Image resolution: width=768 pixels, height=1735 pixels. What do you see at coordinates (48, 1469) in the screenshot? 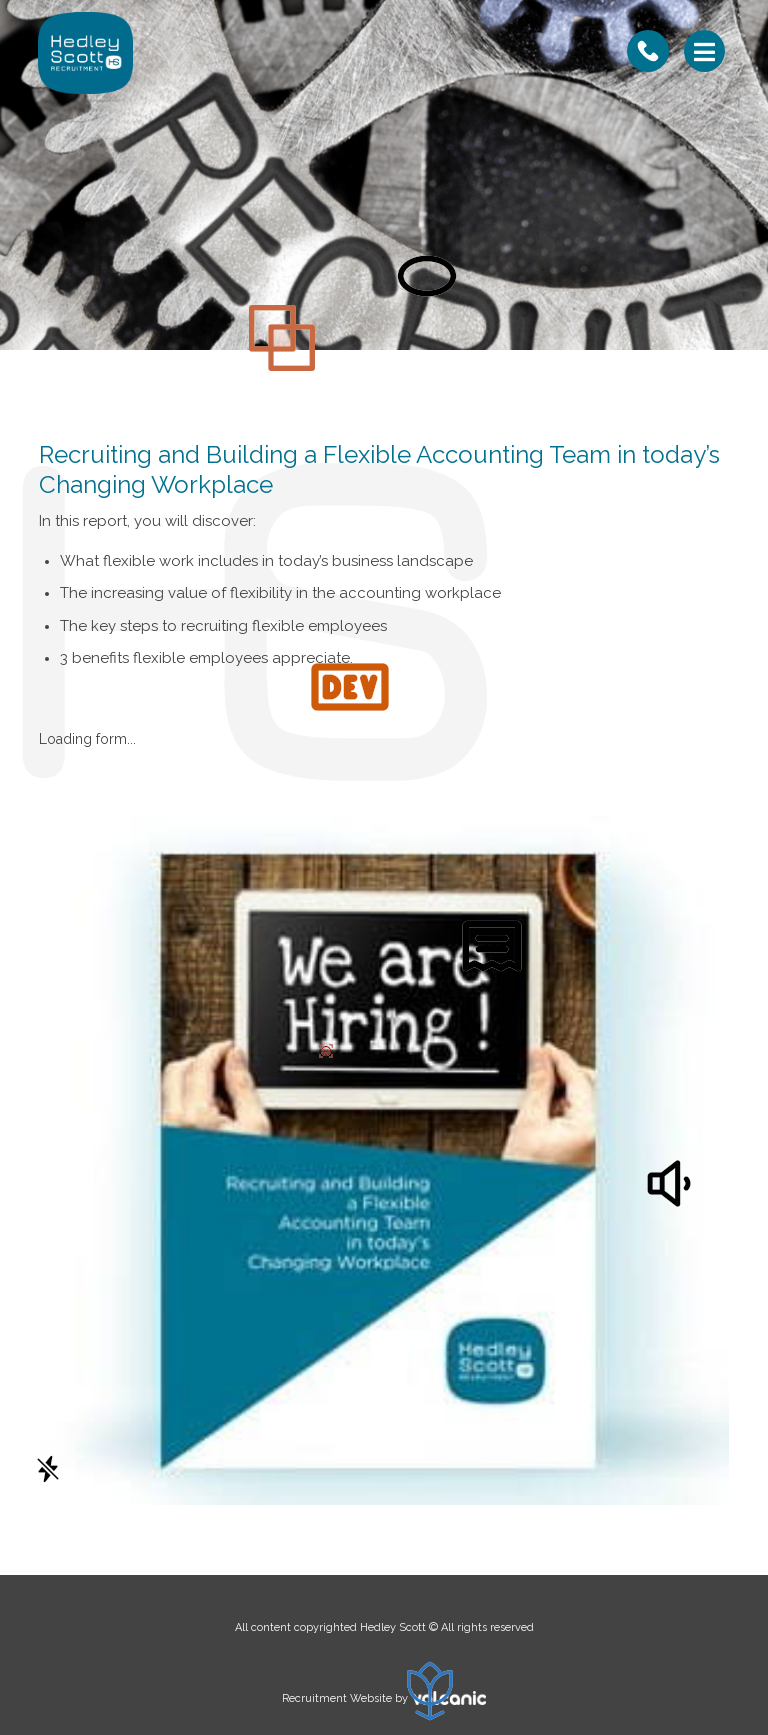
I see `disable camera flash` at bounding box center [48, 1469].